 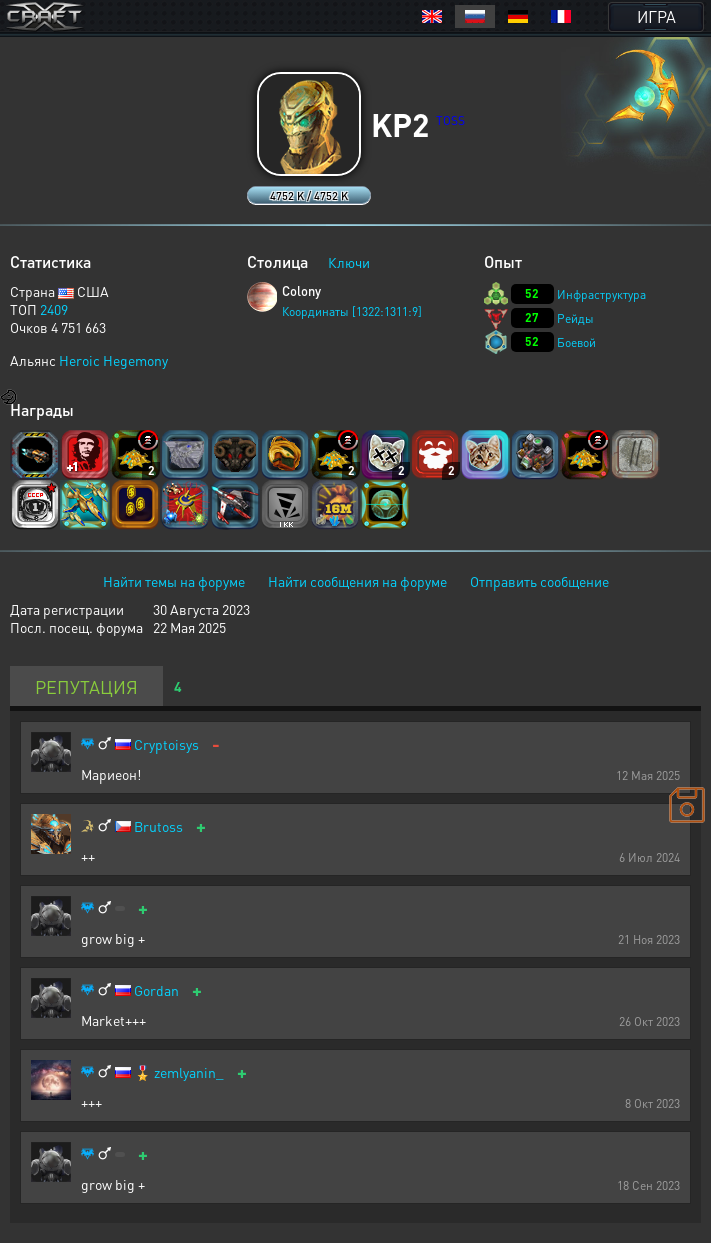 What do you see at coordinates (9, 397) in the screenshot?
I see `access equestrian or horse-related features` at bounding box center [9, 397].